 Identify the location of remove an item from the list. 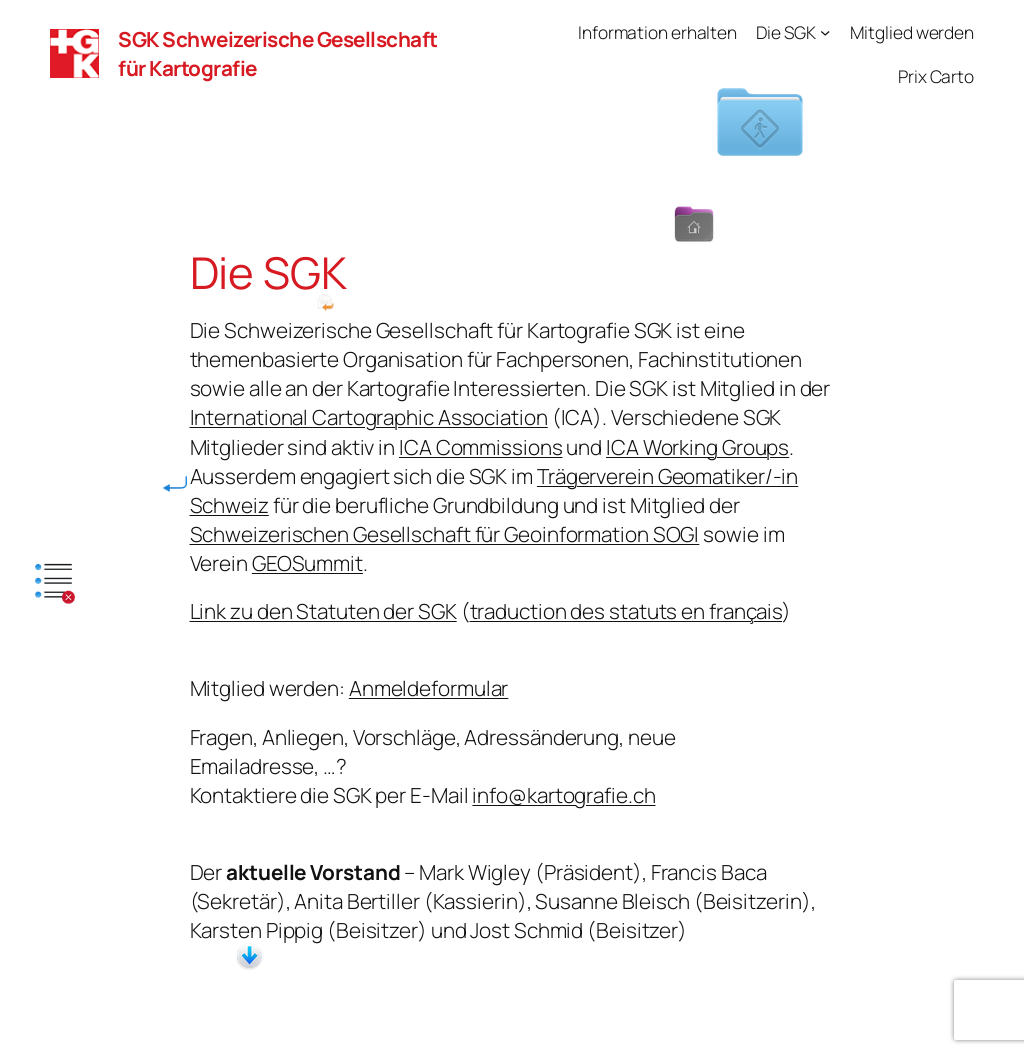
(53, 581).